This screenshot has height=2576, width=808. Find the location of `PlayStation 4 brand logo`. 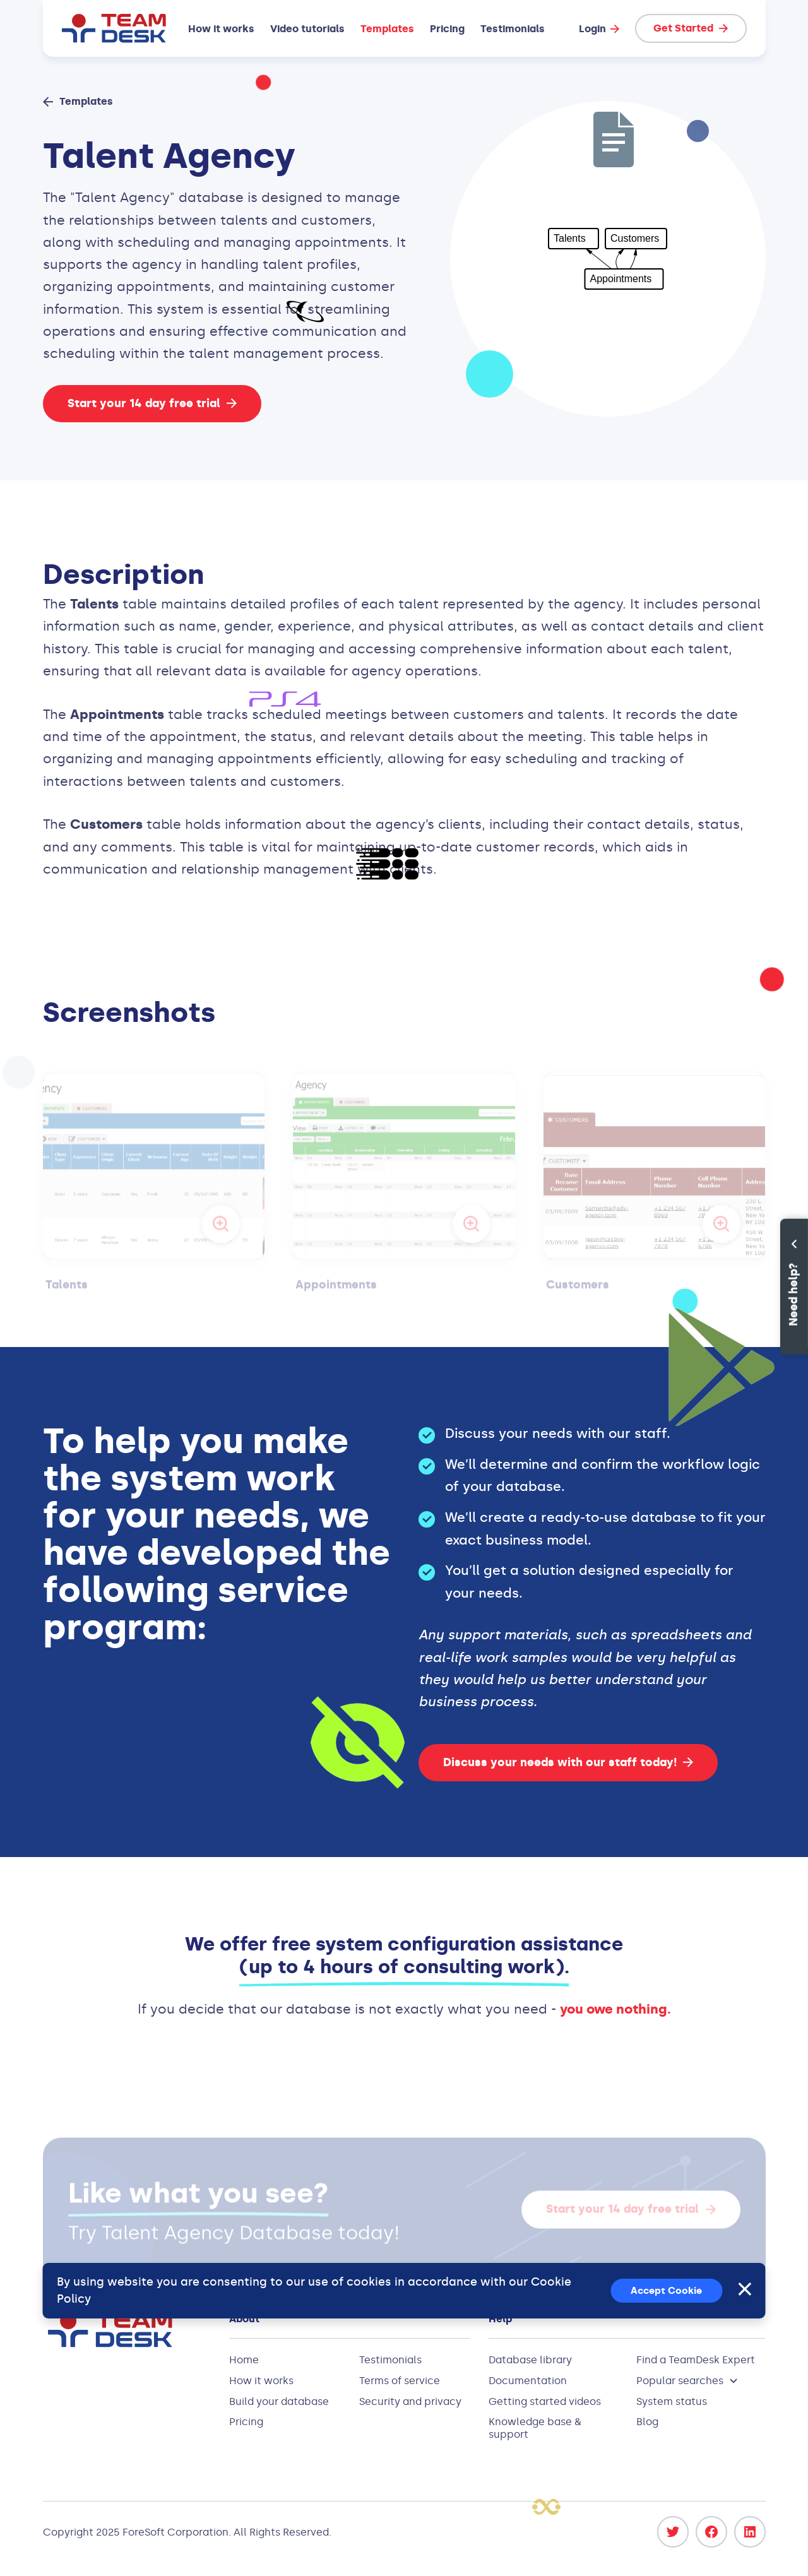

PlayStation 4 brand logo is located at coordinates (285, 699).